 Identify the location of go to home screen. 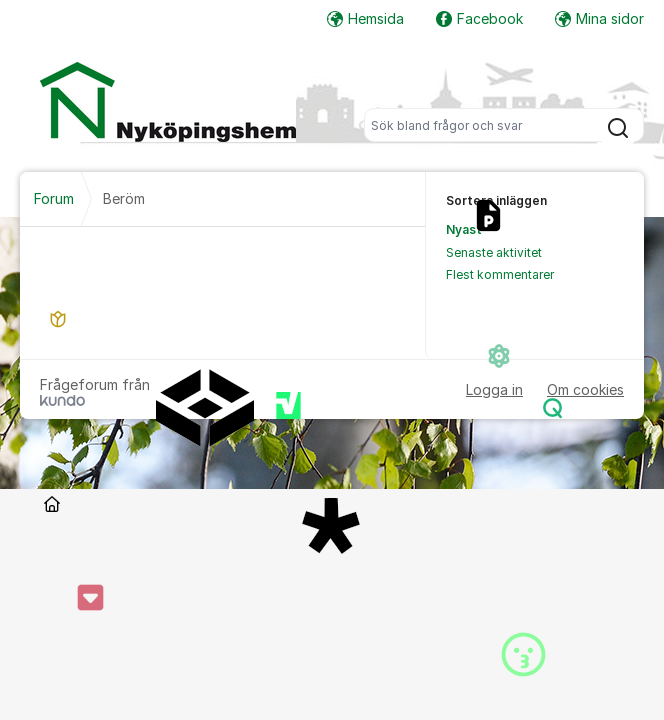
(52, 504).